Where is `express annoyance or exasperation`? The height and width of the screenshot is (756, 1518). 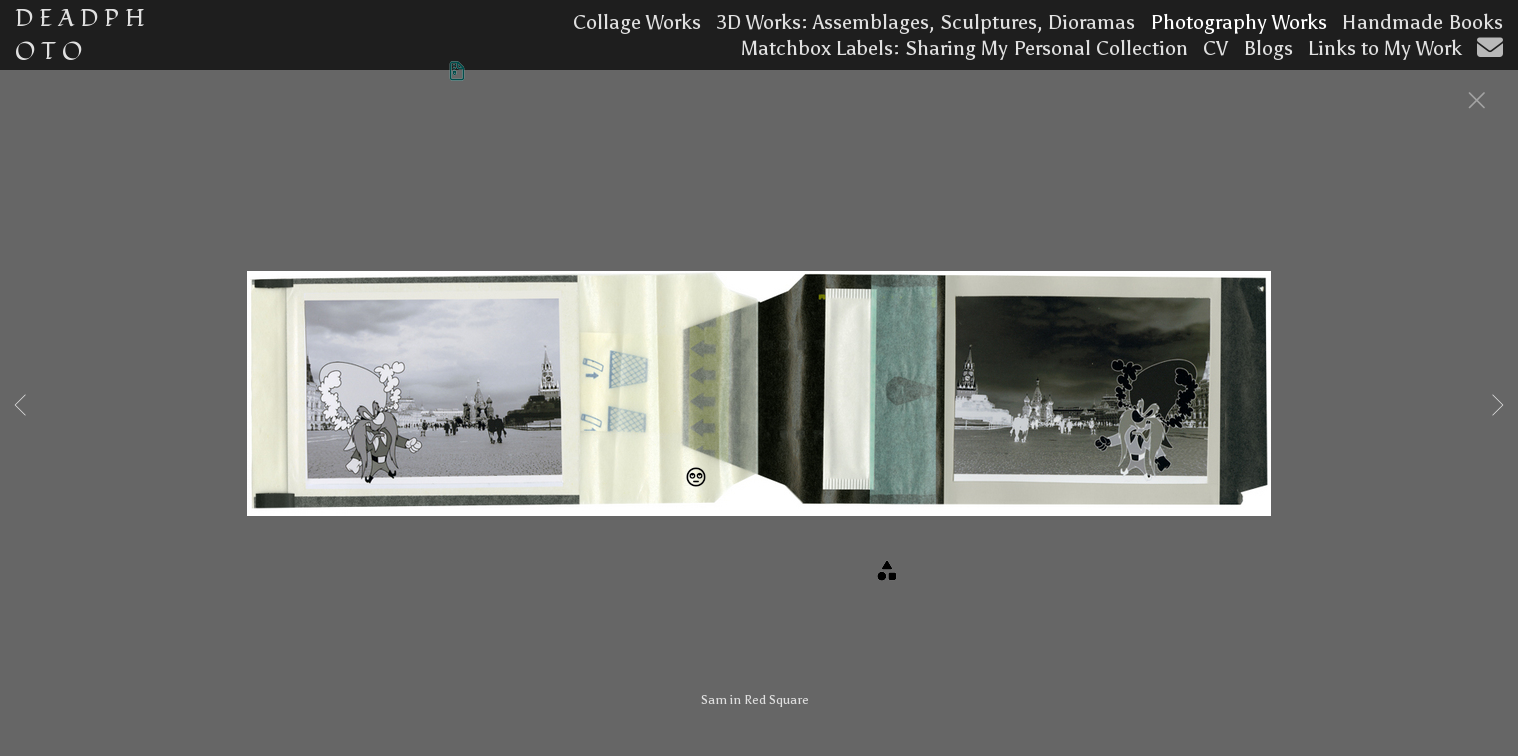 express annoyance or exasperation is located at coordinates (696, 477).